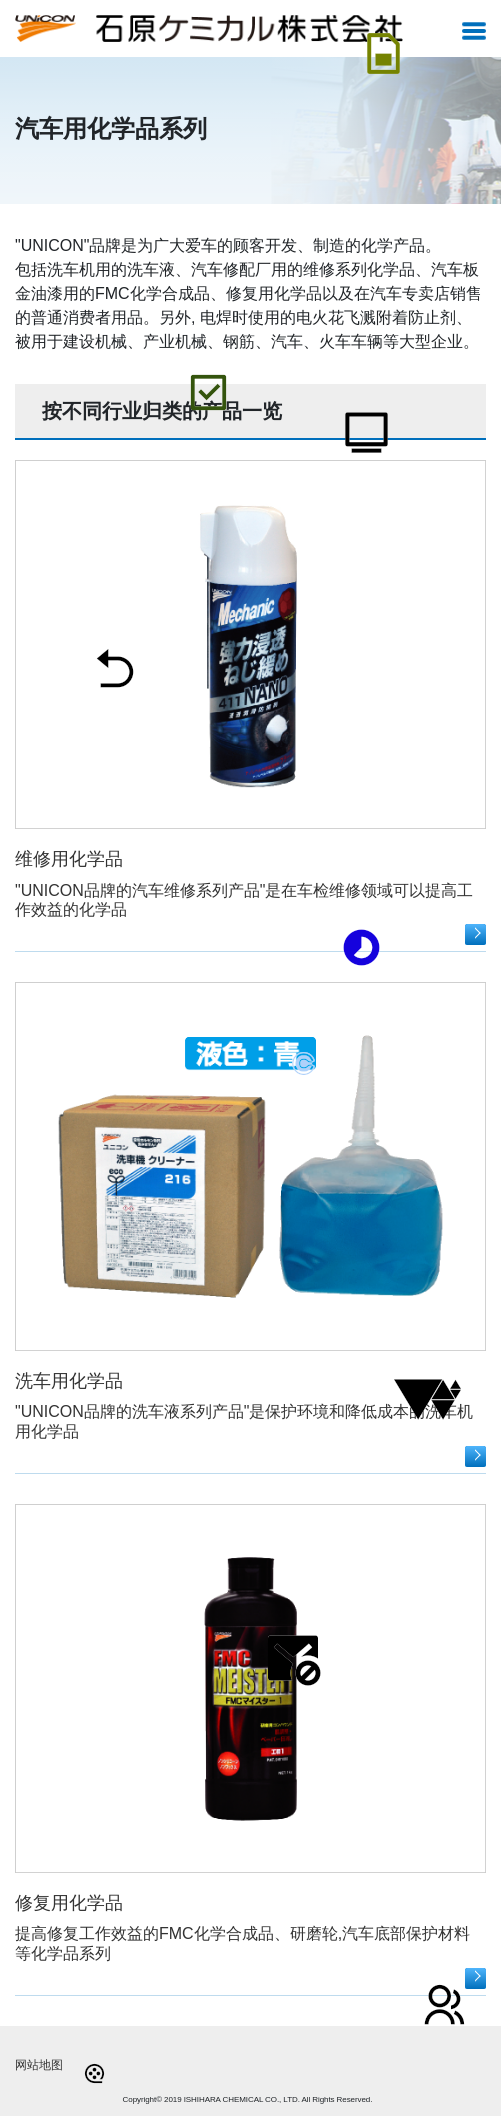 This screenshot has height=2116, width=501. I want to click on WebGPU technology or API branding, so click(427, 1399).